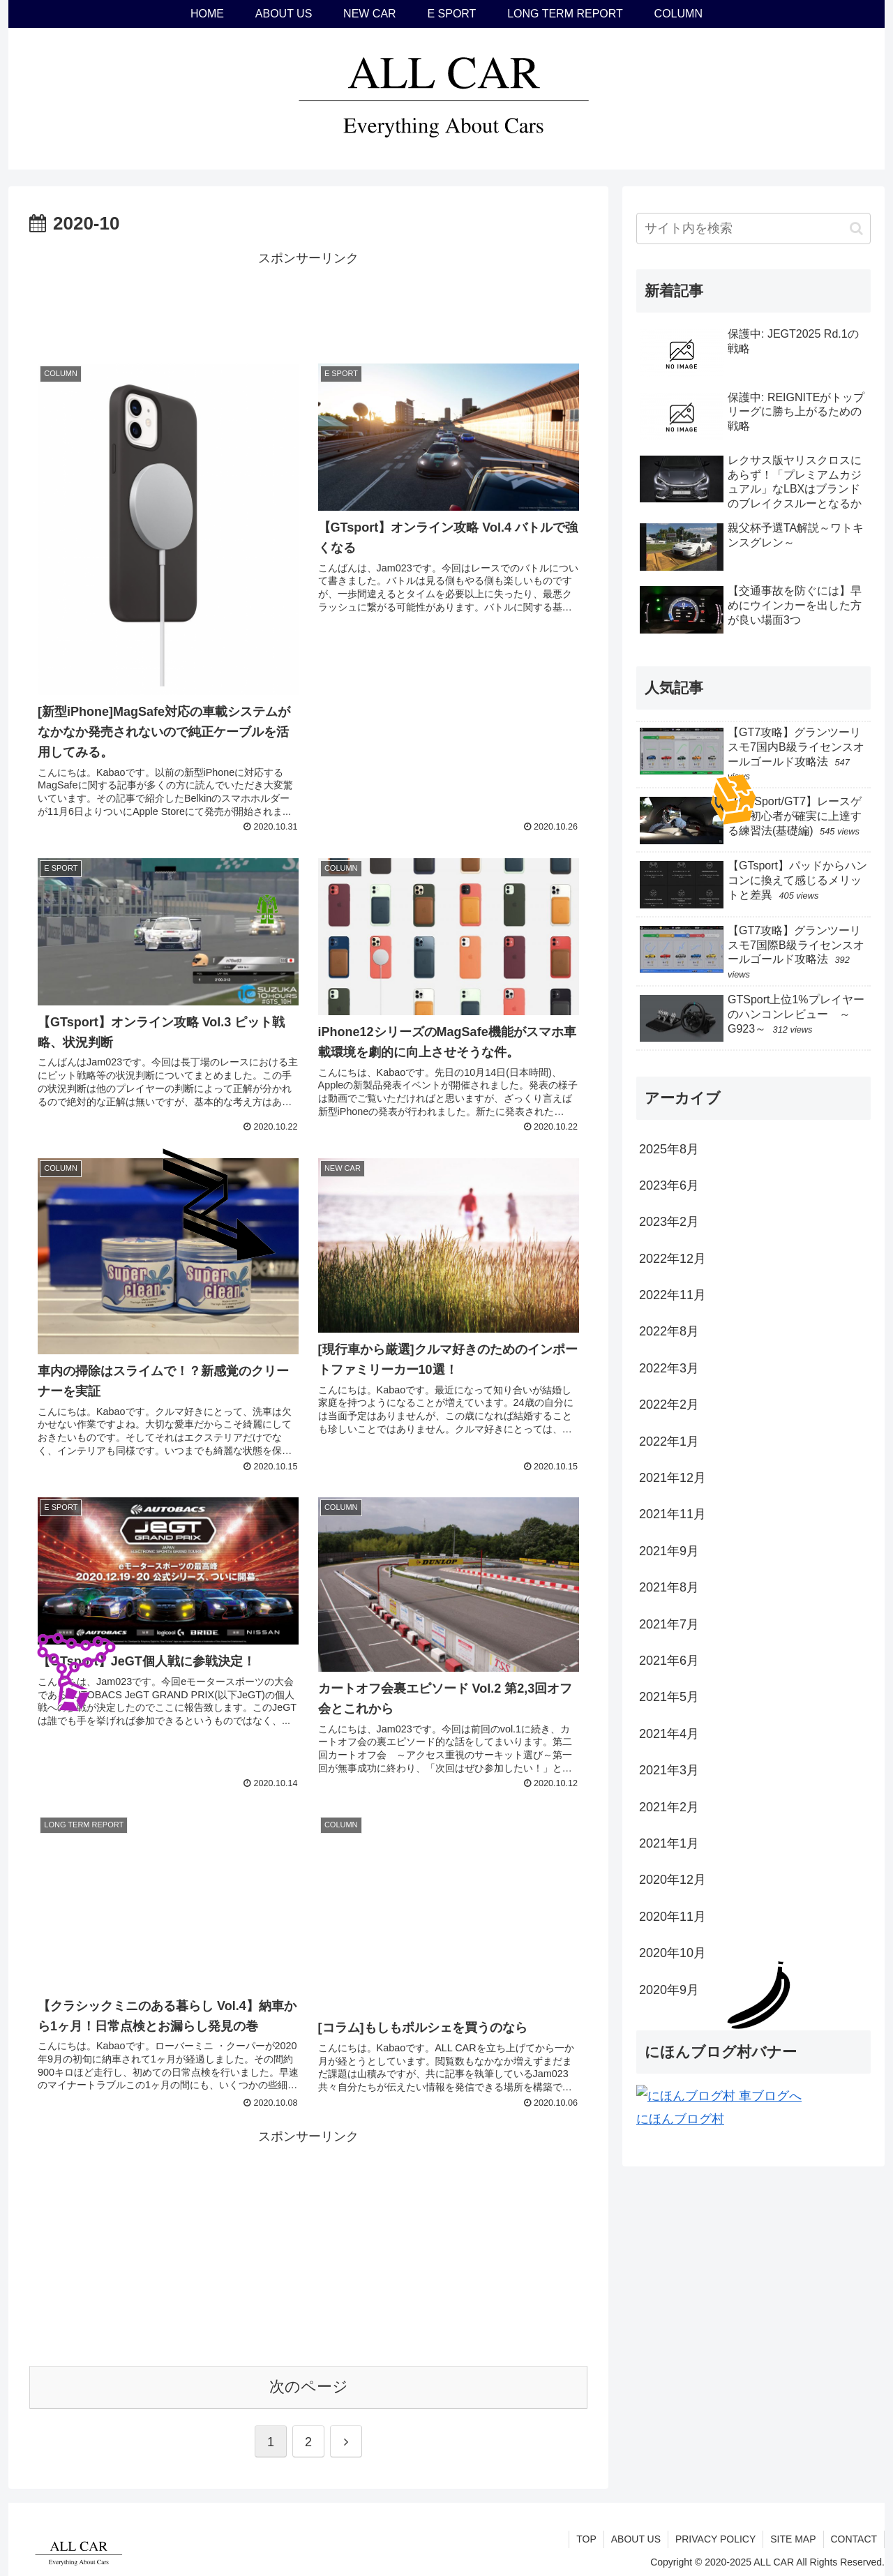  I want to click on access puzzle or jigsaw game, so click(733, 800).